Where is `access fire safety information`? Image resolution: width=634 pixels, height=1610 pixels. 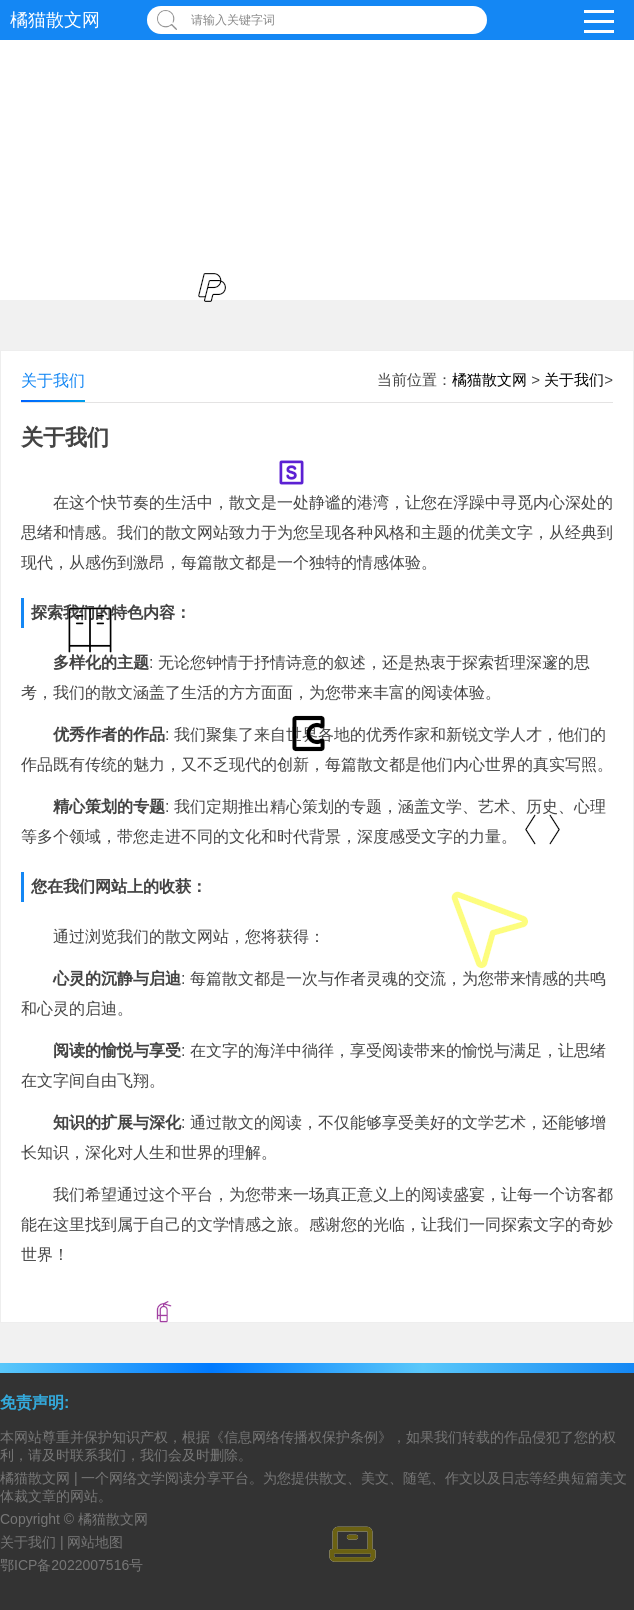
access fire safety information is located at coordinates (163, 1312).